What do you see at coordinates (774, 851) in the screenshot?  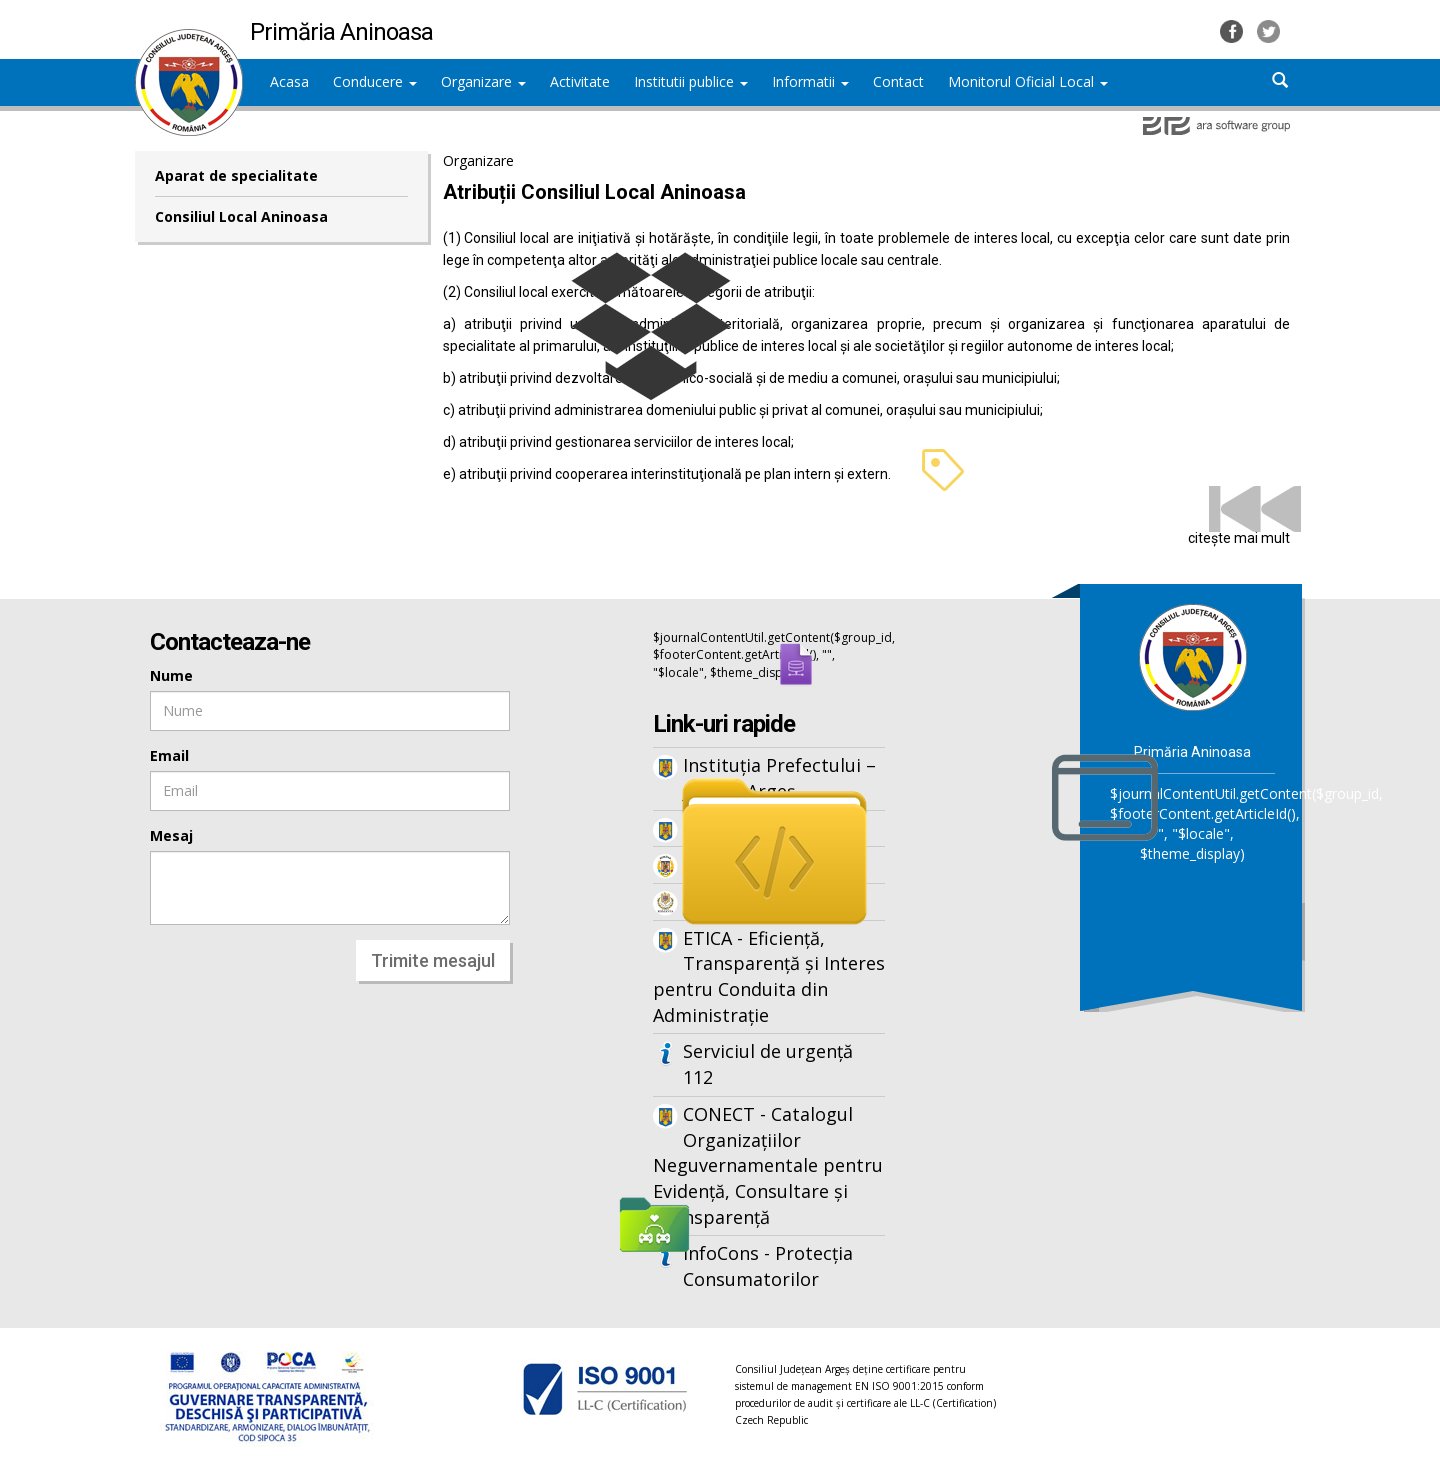 I see `open your code projects folder` at bounding box center [774, 851].